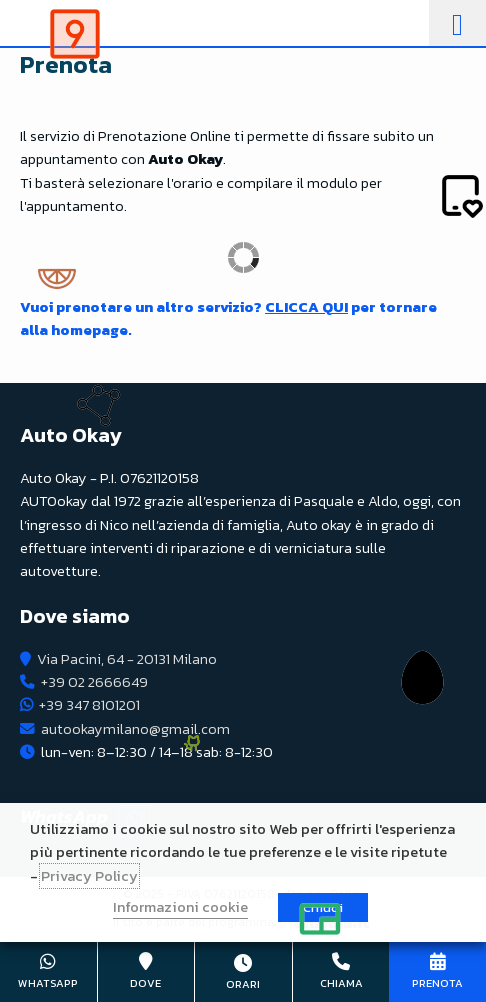  Describe the element at coordinates (193, 743) in the screenshot. I see `visit github repository` at that location.